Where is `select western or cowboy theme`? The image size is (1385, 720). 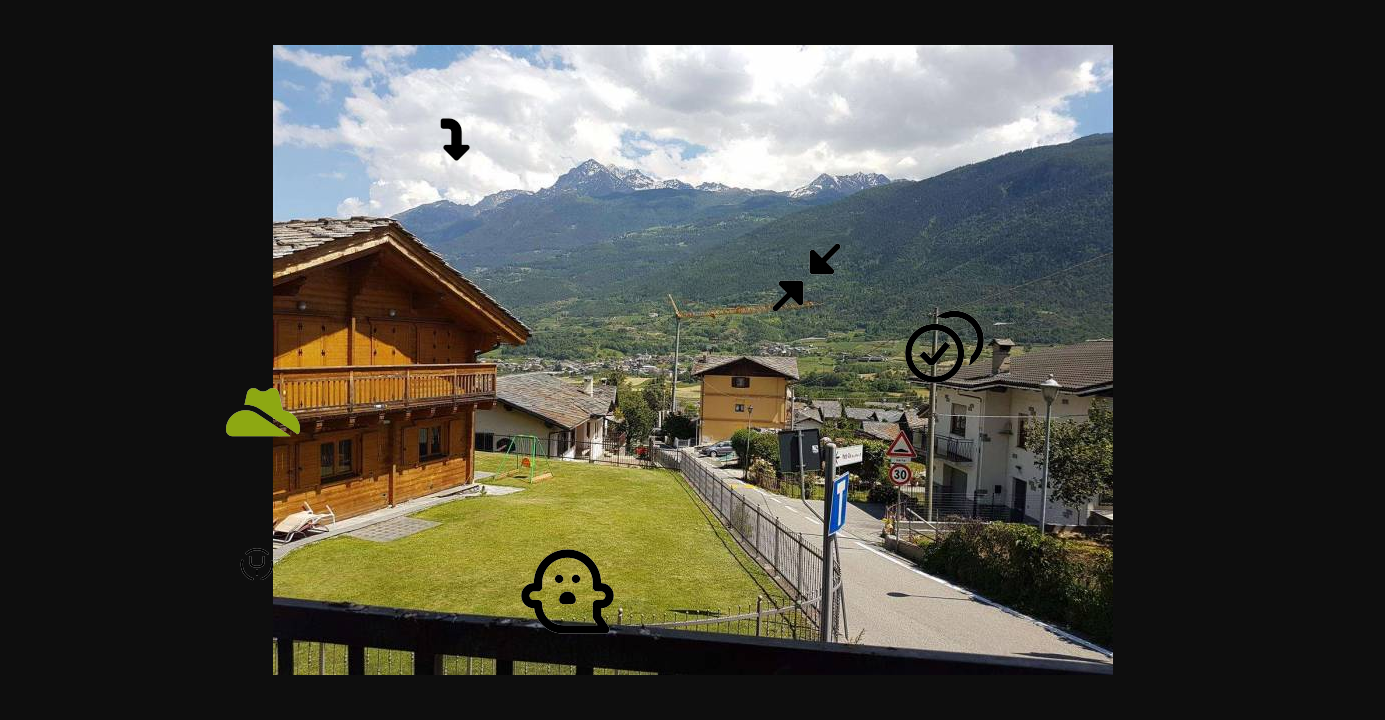 select western or cowboy theme is located at coordinates (263, 414).